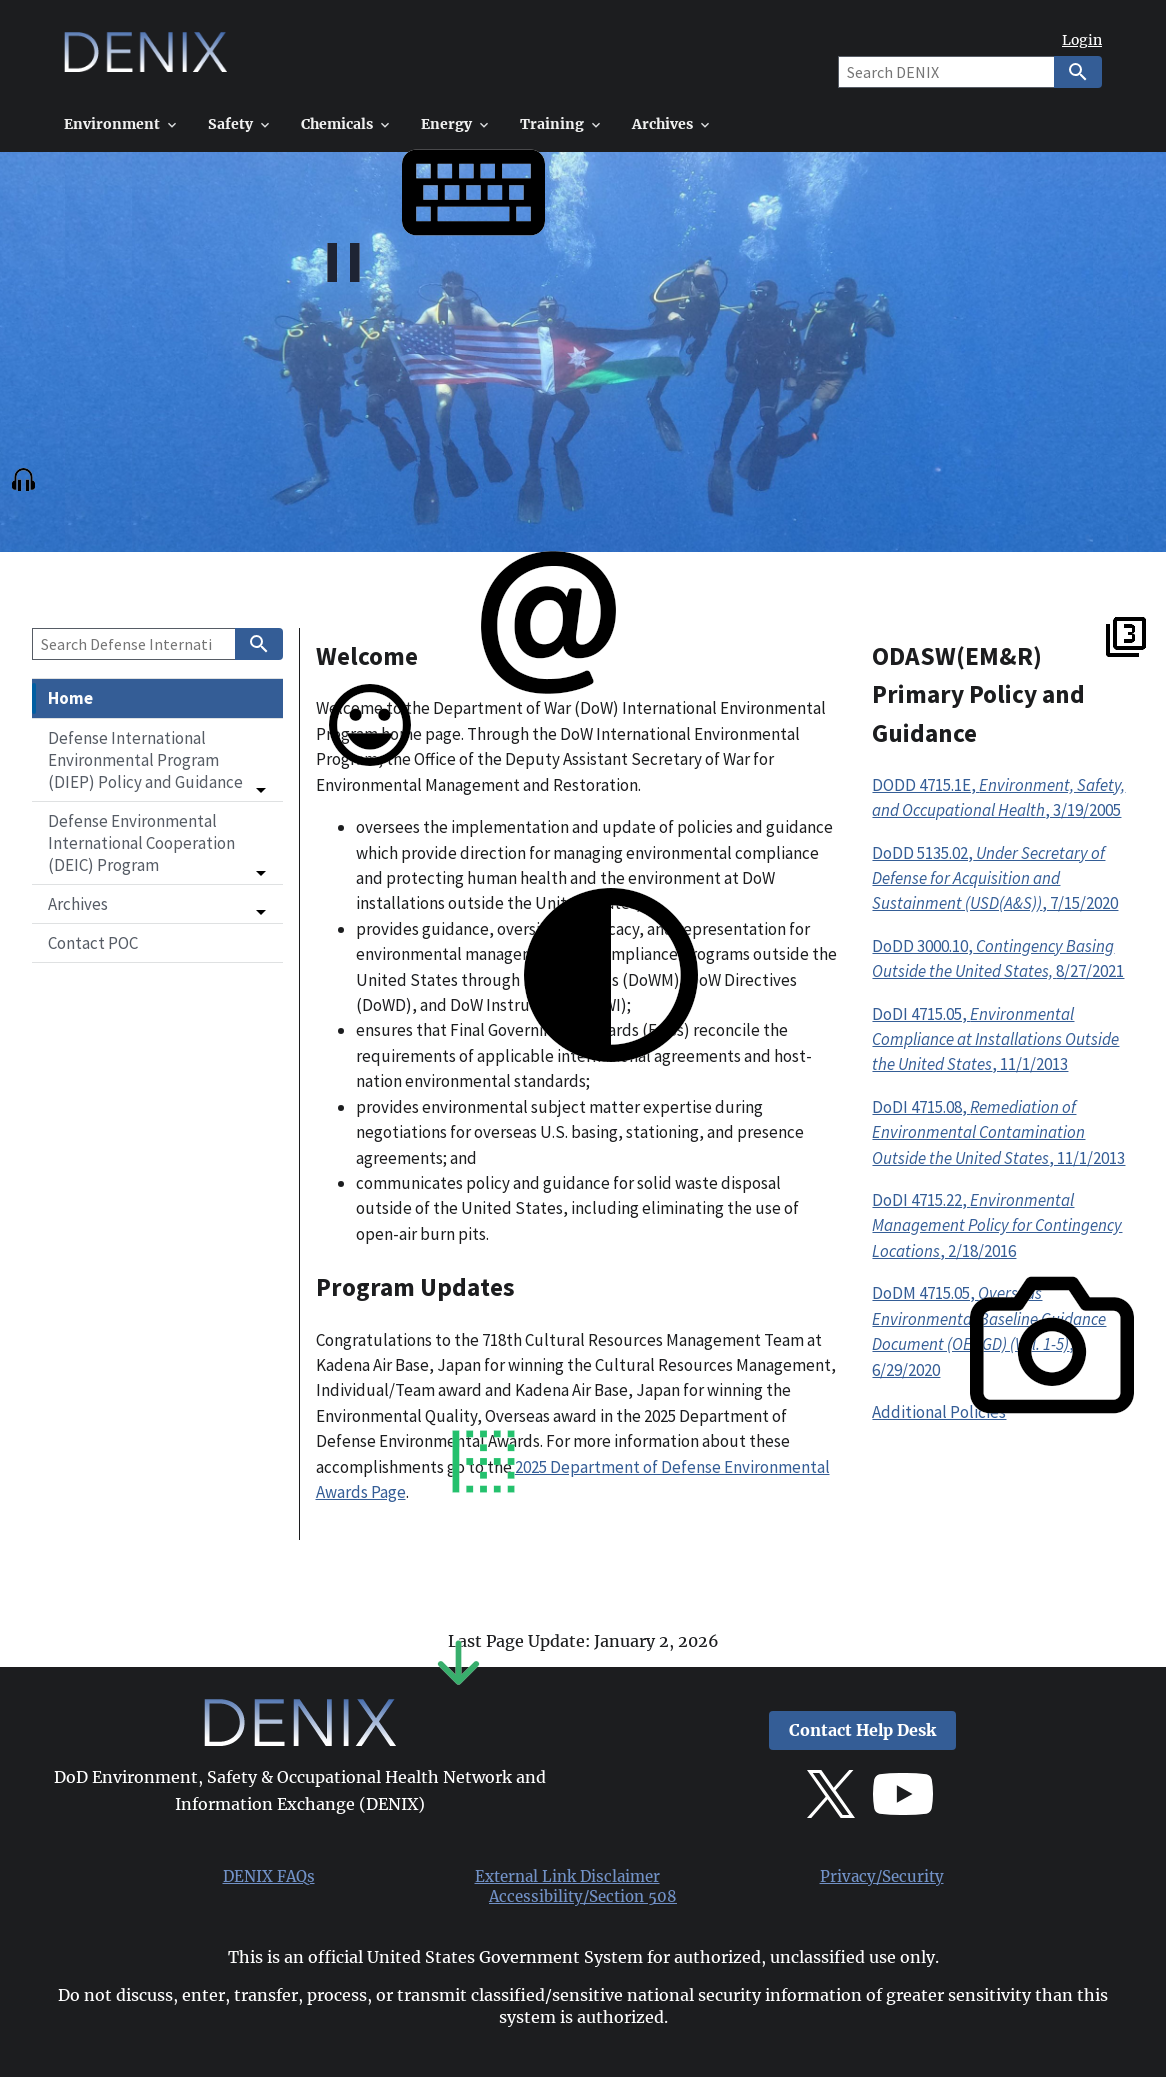 The height and width of the screenshot is (2077, 1166). Describe the element at coordinates (1052, 1345) in the screenshot. I see `take a photo` at that location.